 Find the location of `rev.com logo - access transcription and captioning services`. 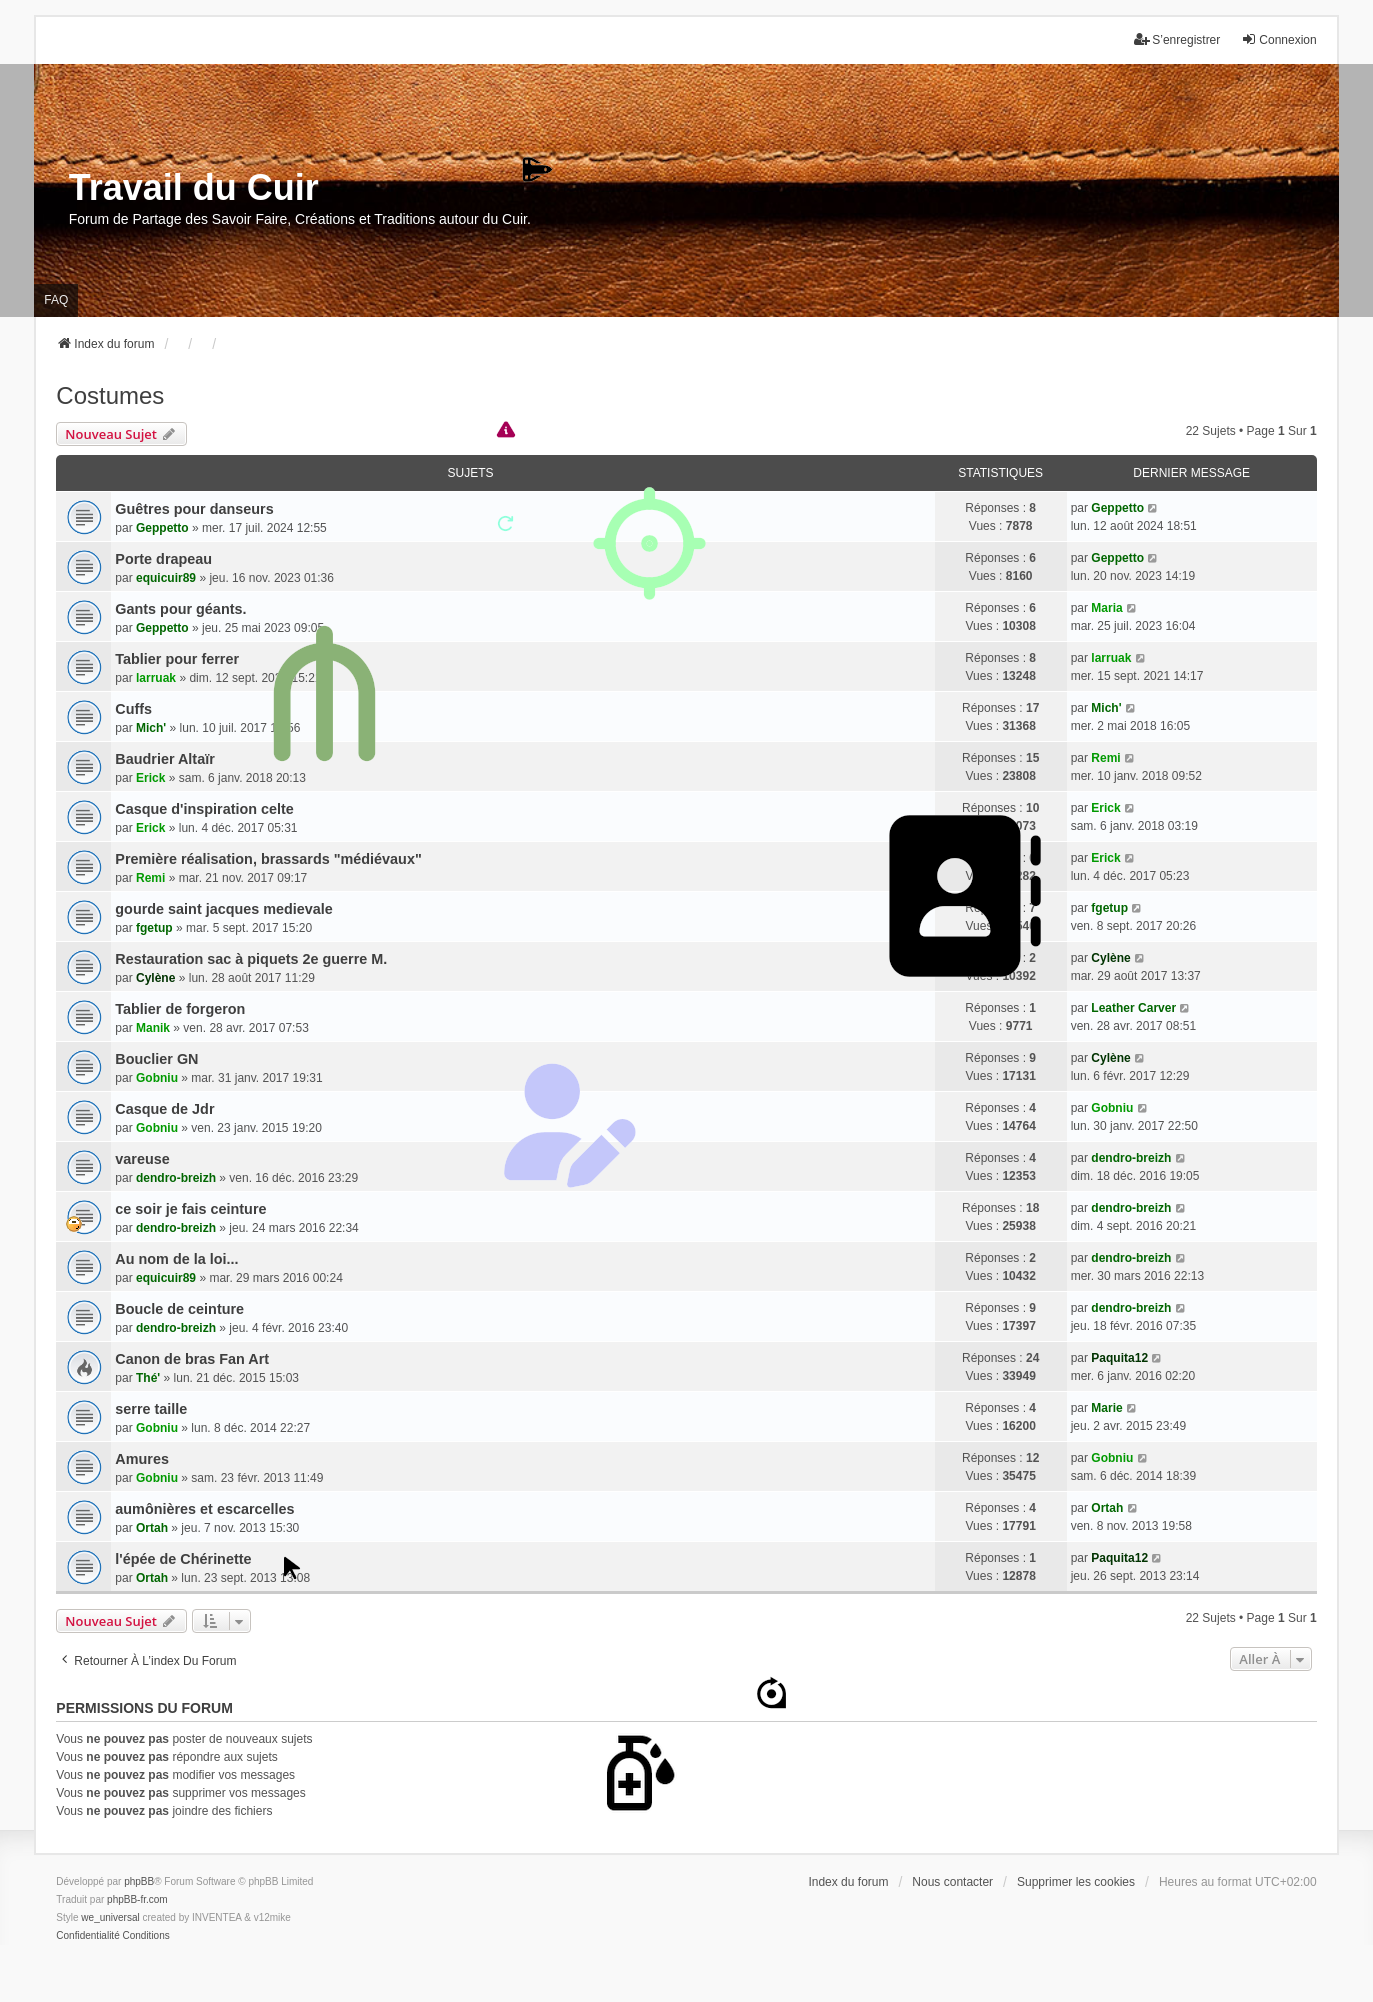

rev.com logo - access transcription and captioning services is located at coordinates (771, 1692).